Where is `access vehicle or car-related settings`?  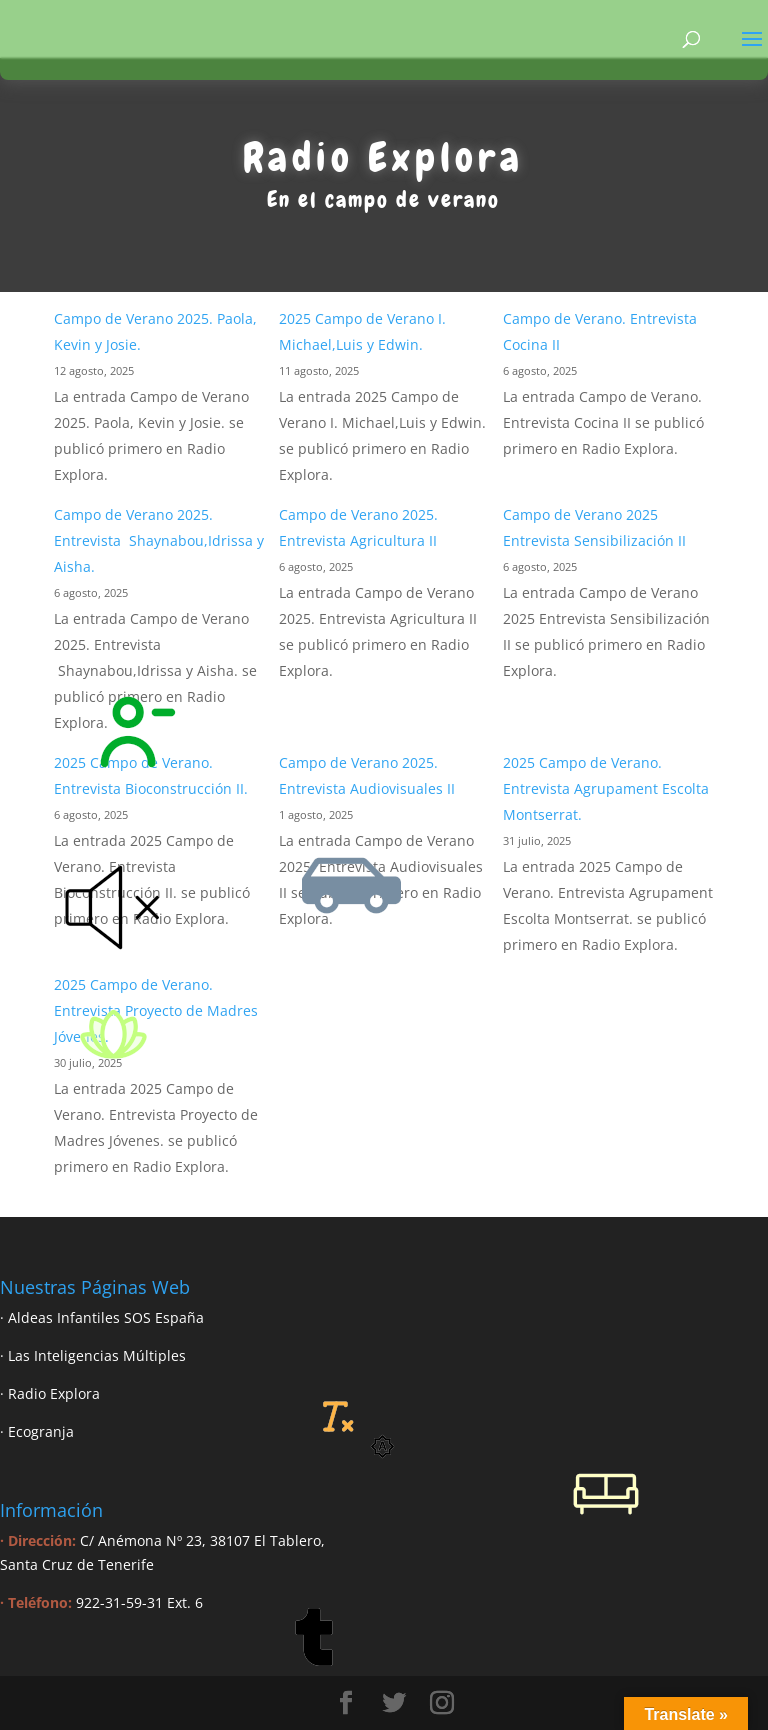
access vehicle or car-related settings is located at coordinates (351, 882).